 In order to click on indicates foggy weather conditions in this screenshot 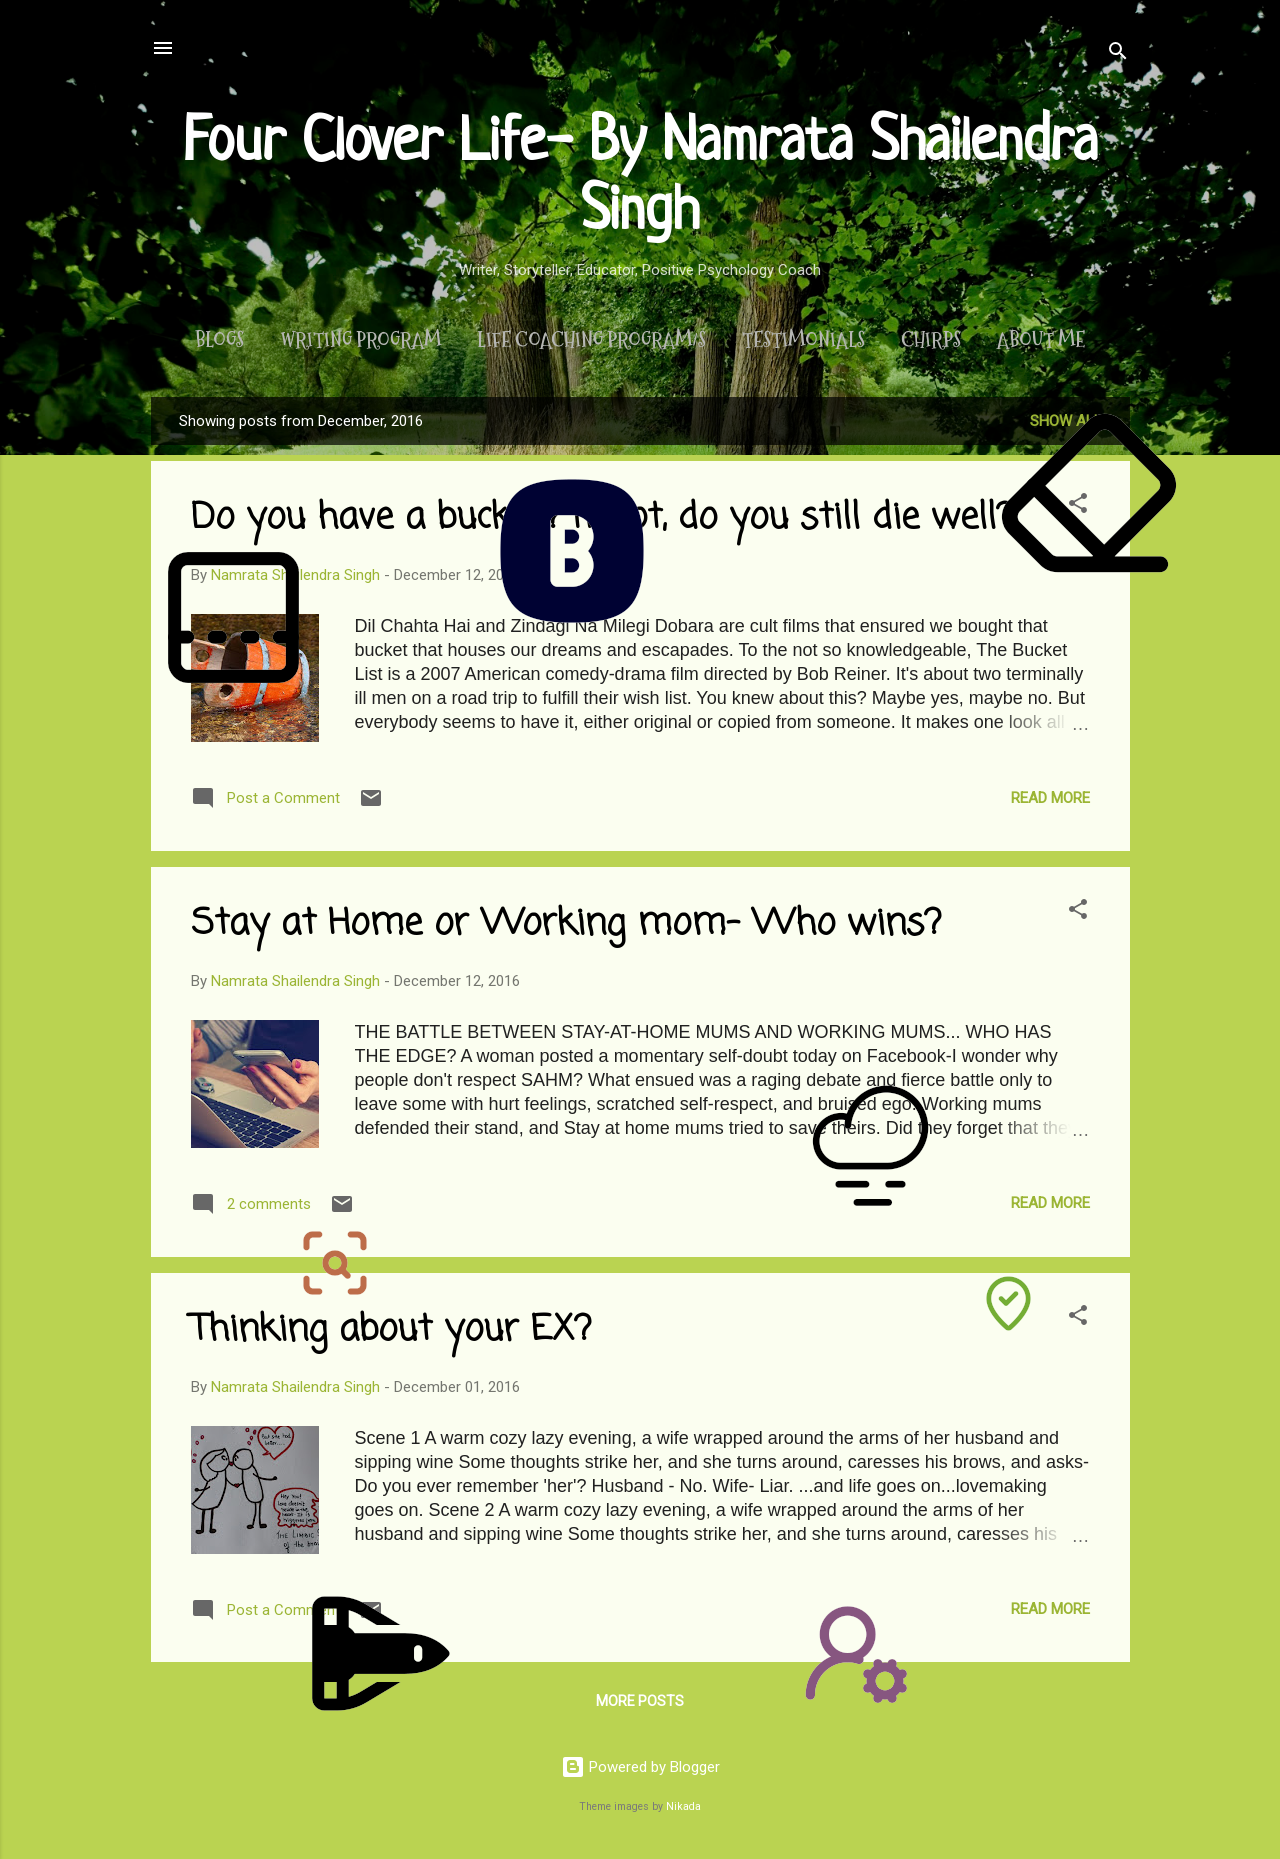, I will do `click(870, 1143)`.